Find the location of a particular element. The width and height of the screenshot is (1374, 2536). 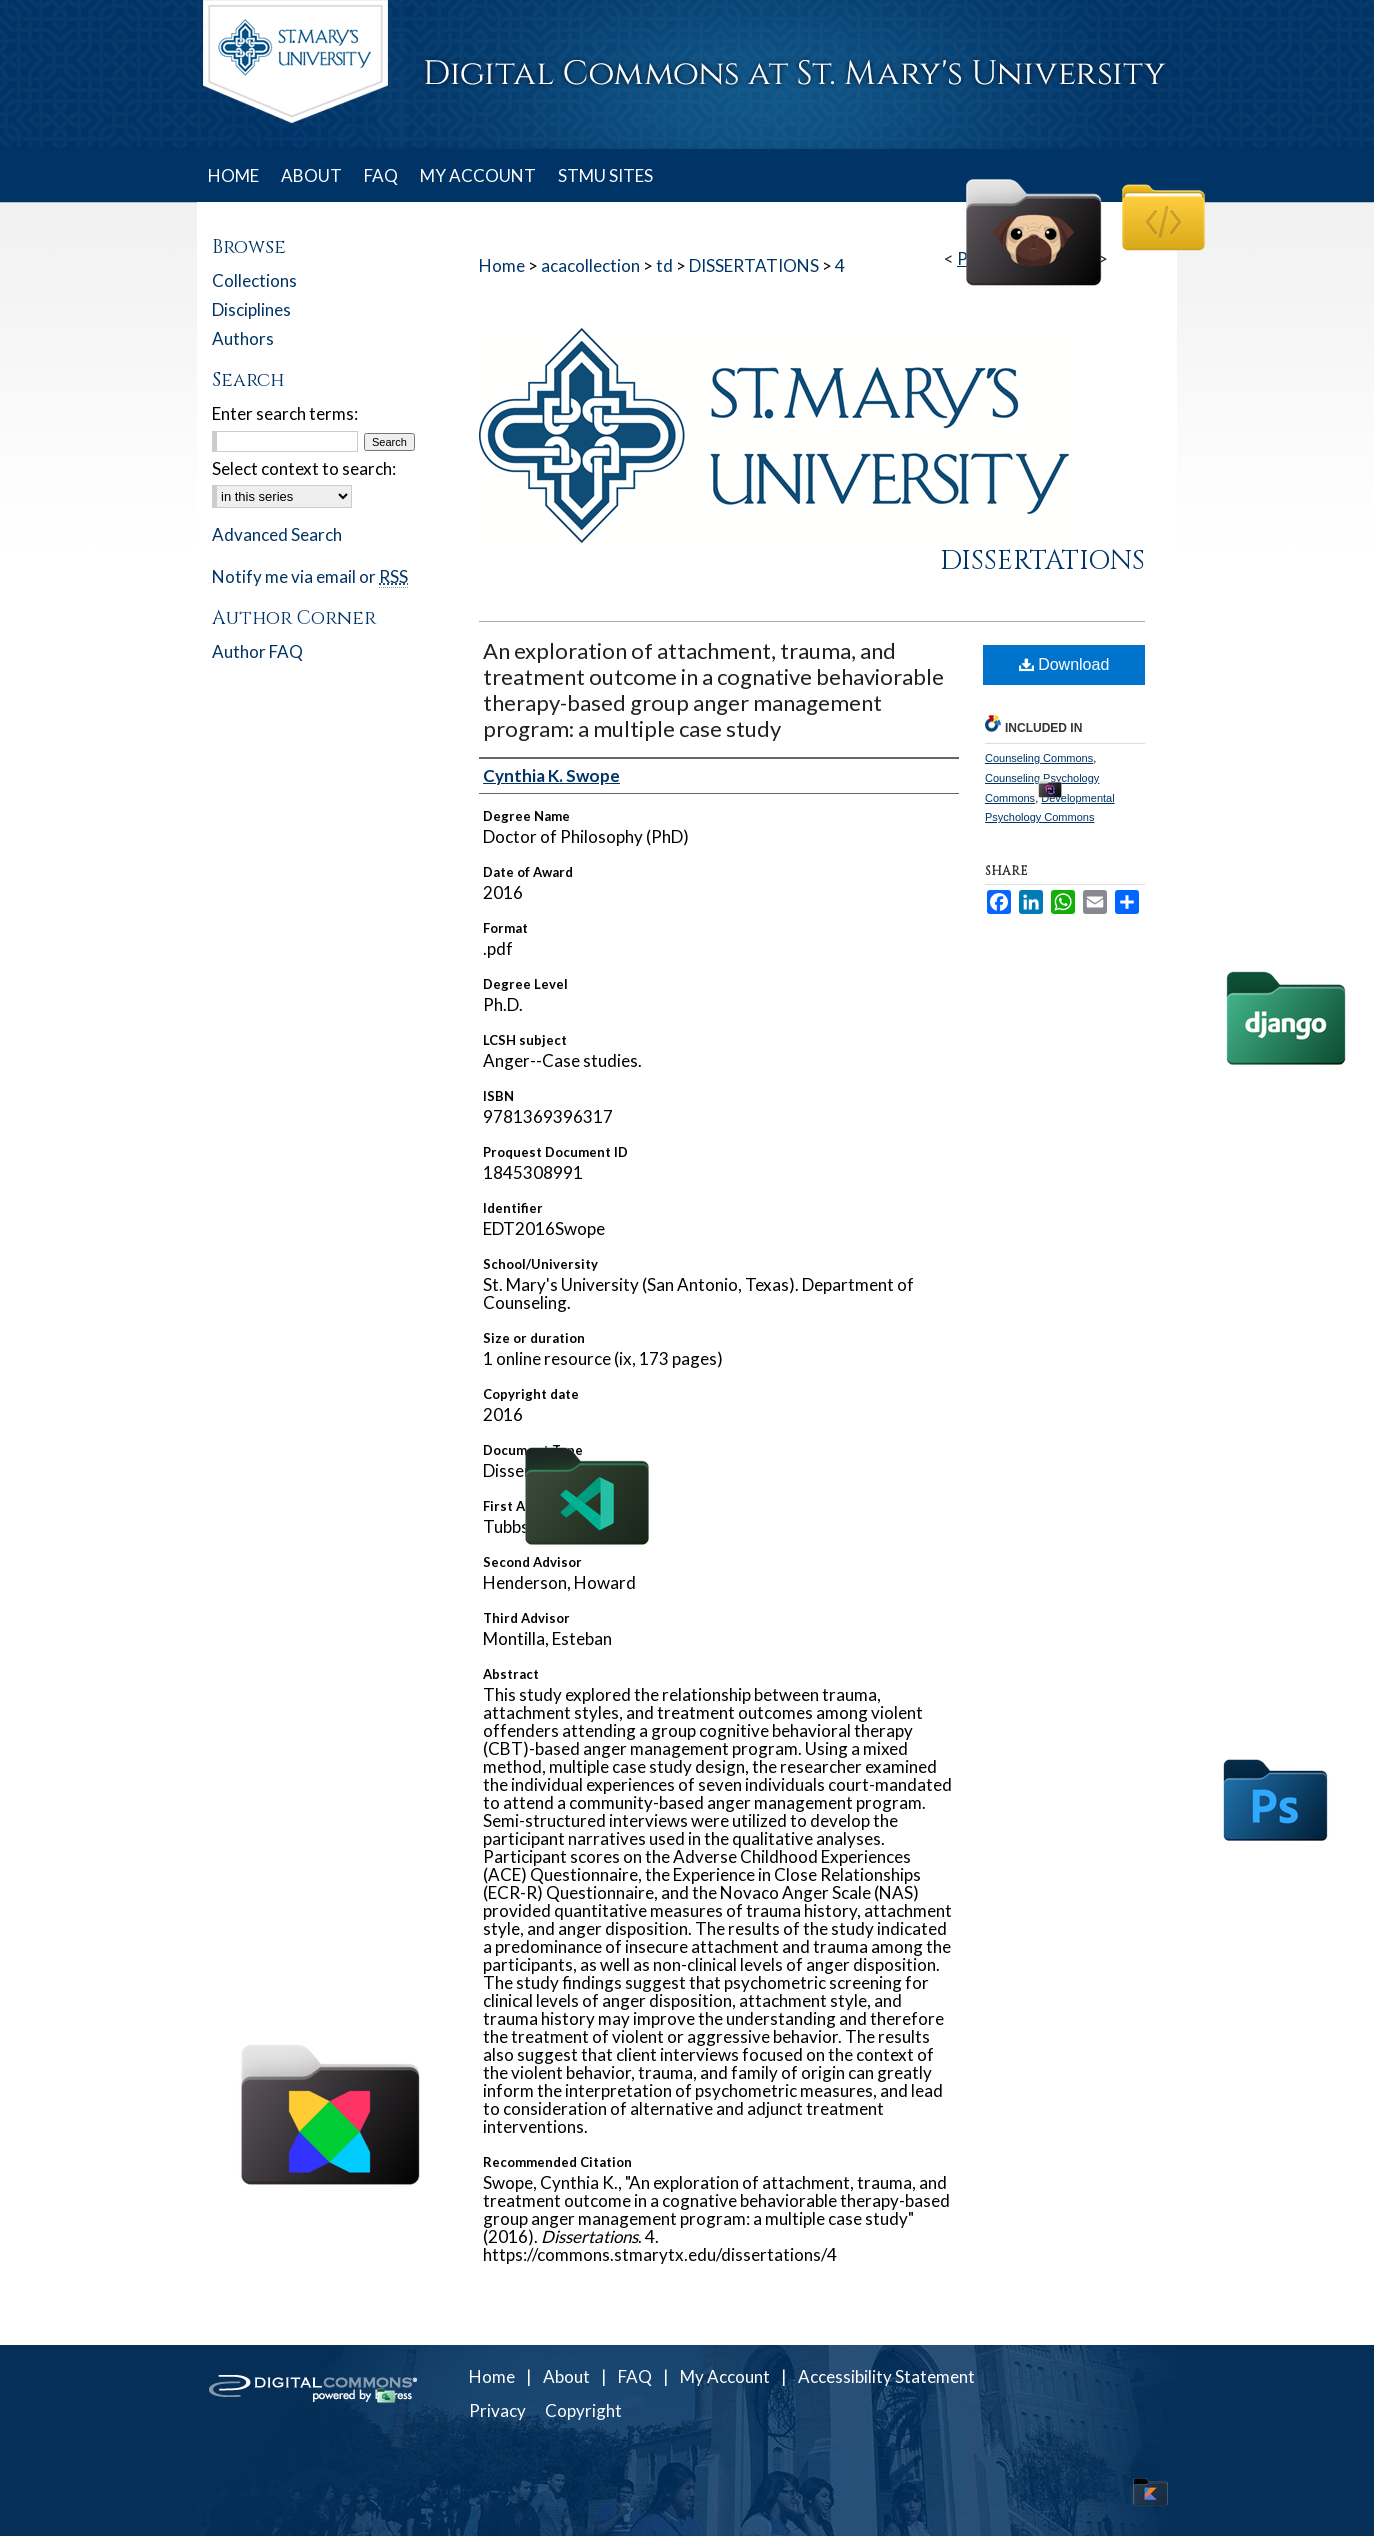

open folder containing kotlin project files is located at coordinates (1150, 2492).